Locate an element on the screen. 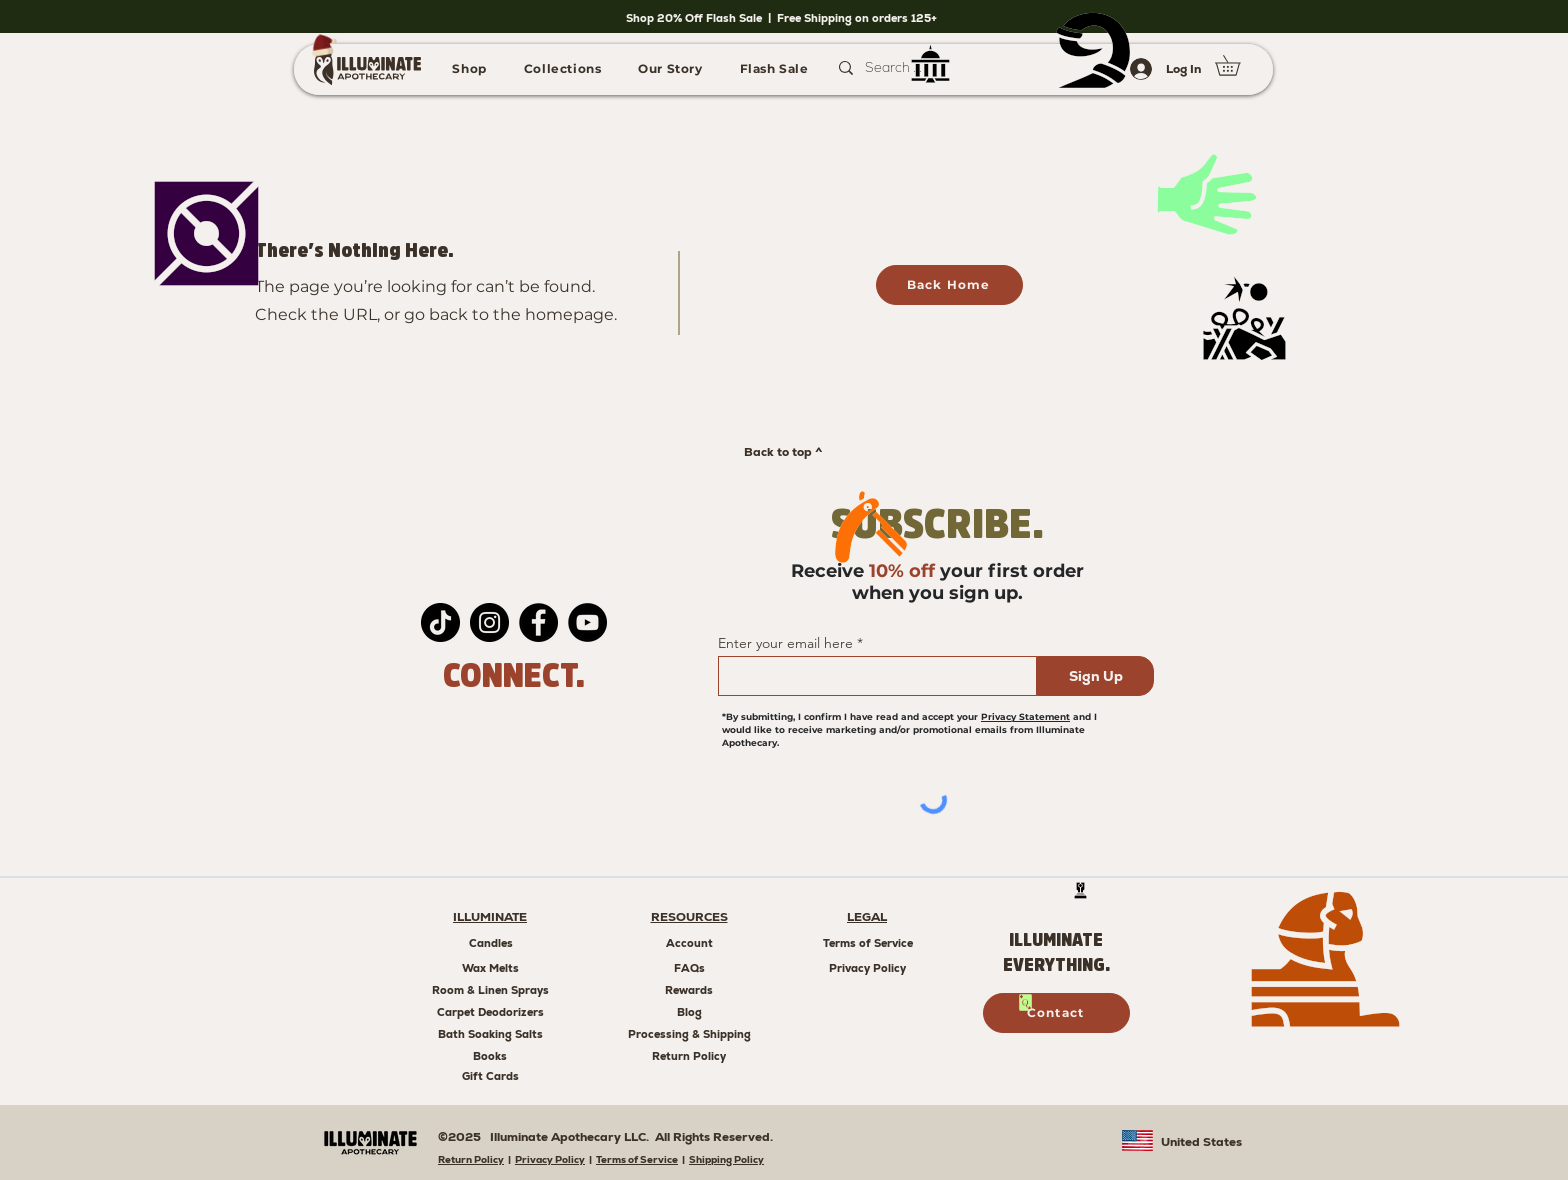  access game settings or options menu is located at coordinates (206, 233).